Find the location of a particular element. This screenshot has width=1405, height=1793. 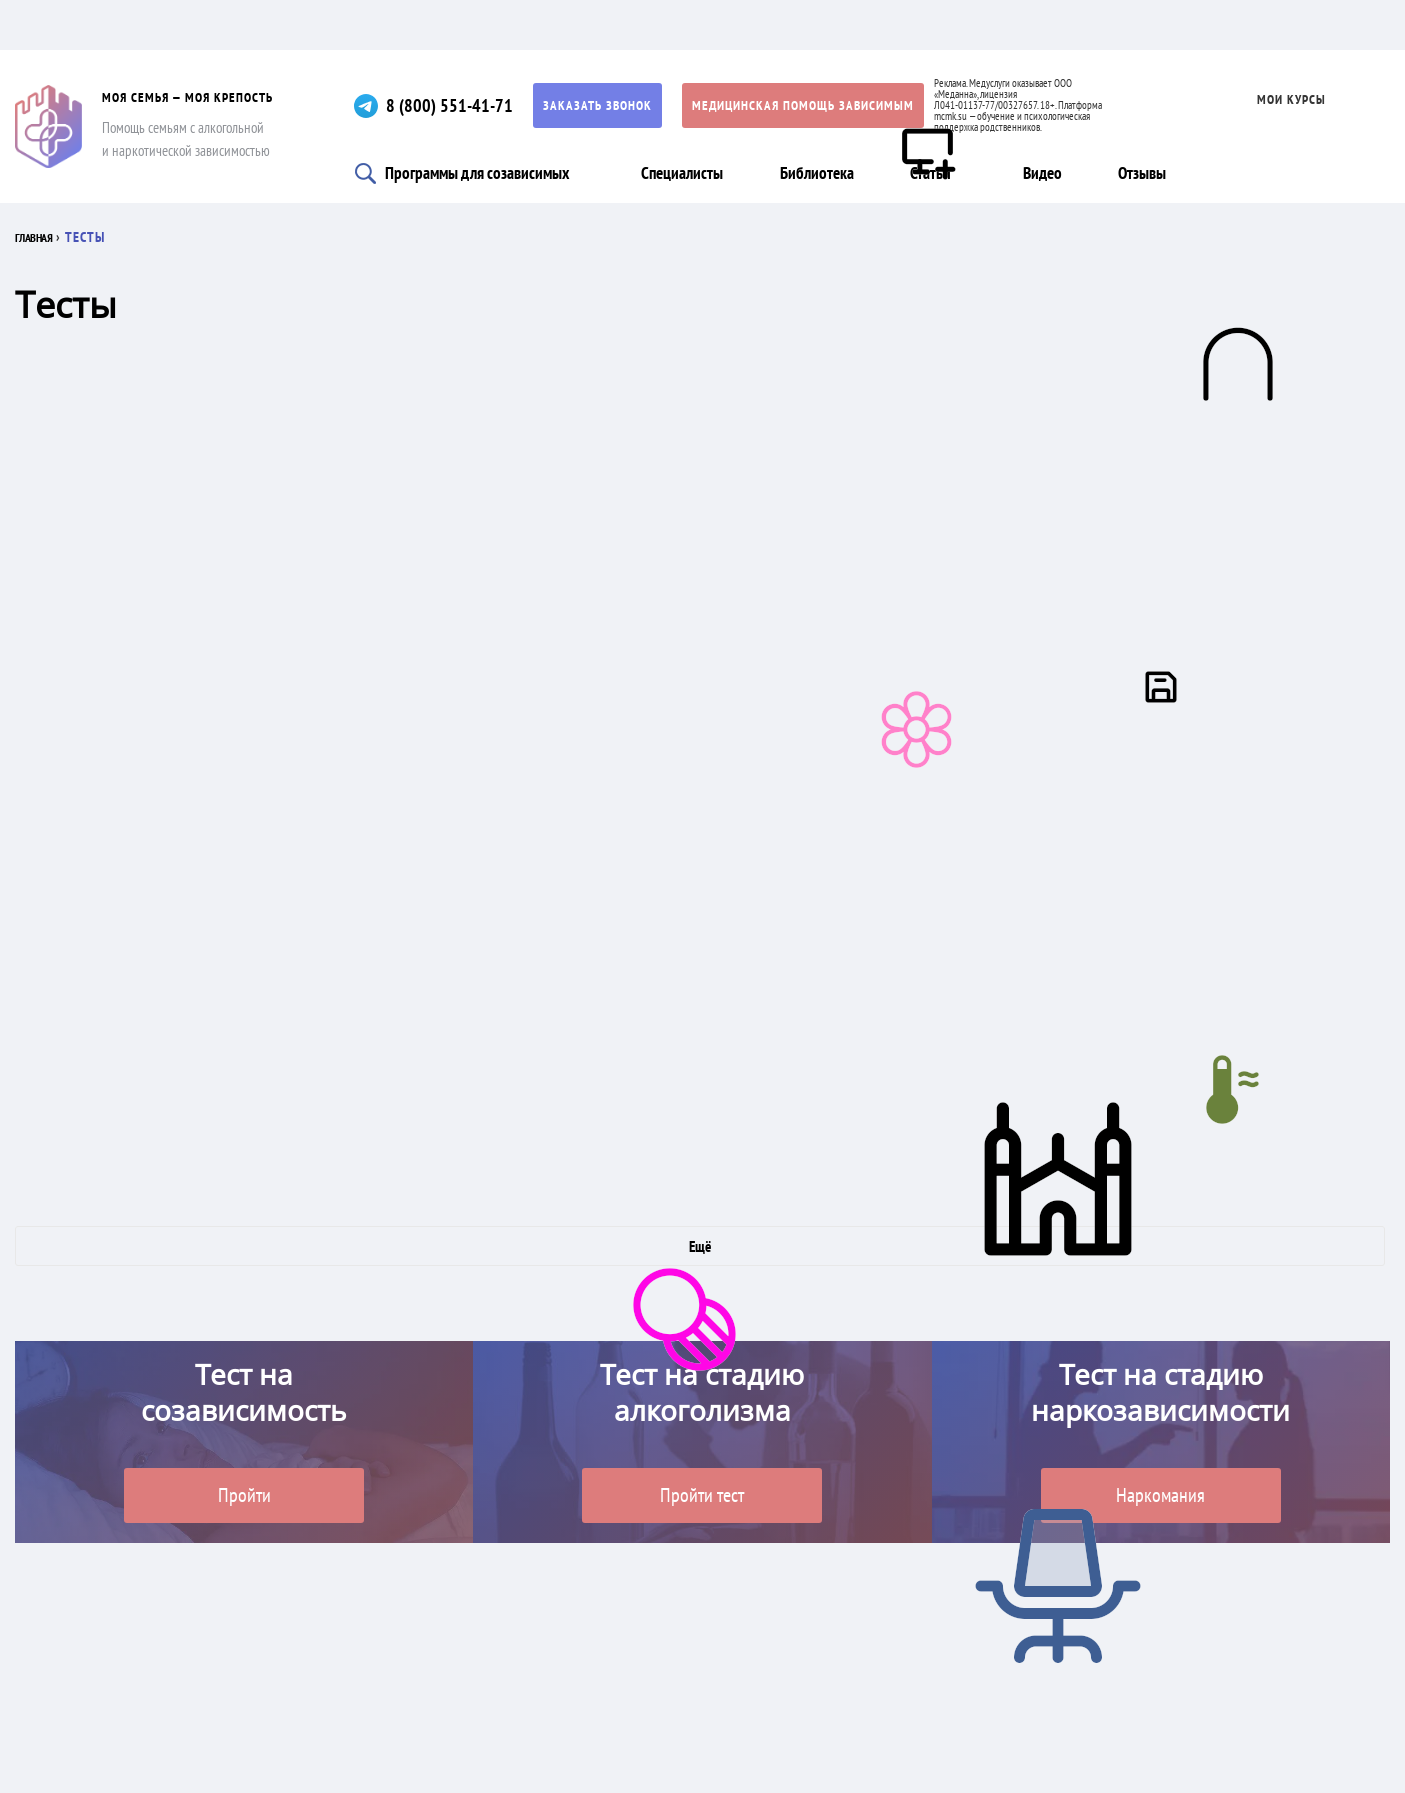

indicates set intersection in data filtering is located at coordinates (1238, 366).